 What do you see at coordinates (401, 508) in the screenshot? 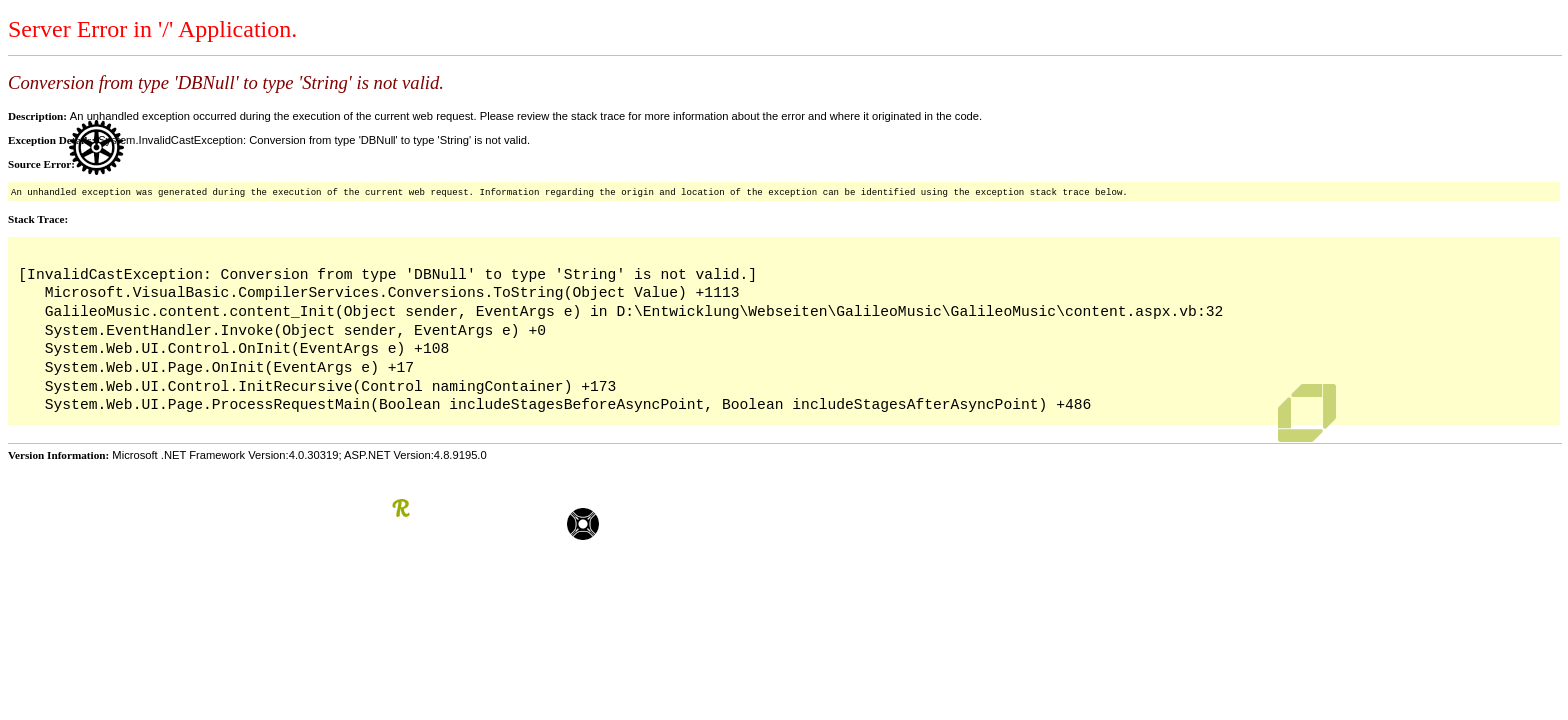
I see `open the RunRun.it app` at bounding box center [401, 508].